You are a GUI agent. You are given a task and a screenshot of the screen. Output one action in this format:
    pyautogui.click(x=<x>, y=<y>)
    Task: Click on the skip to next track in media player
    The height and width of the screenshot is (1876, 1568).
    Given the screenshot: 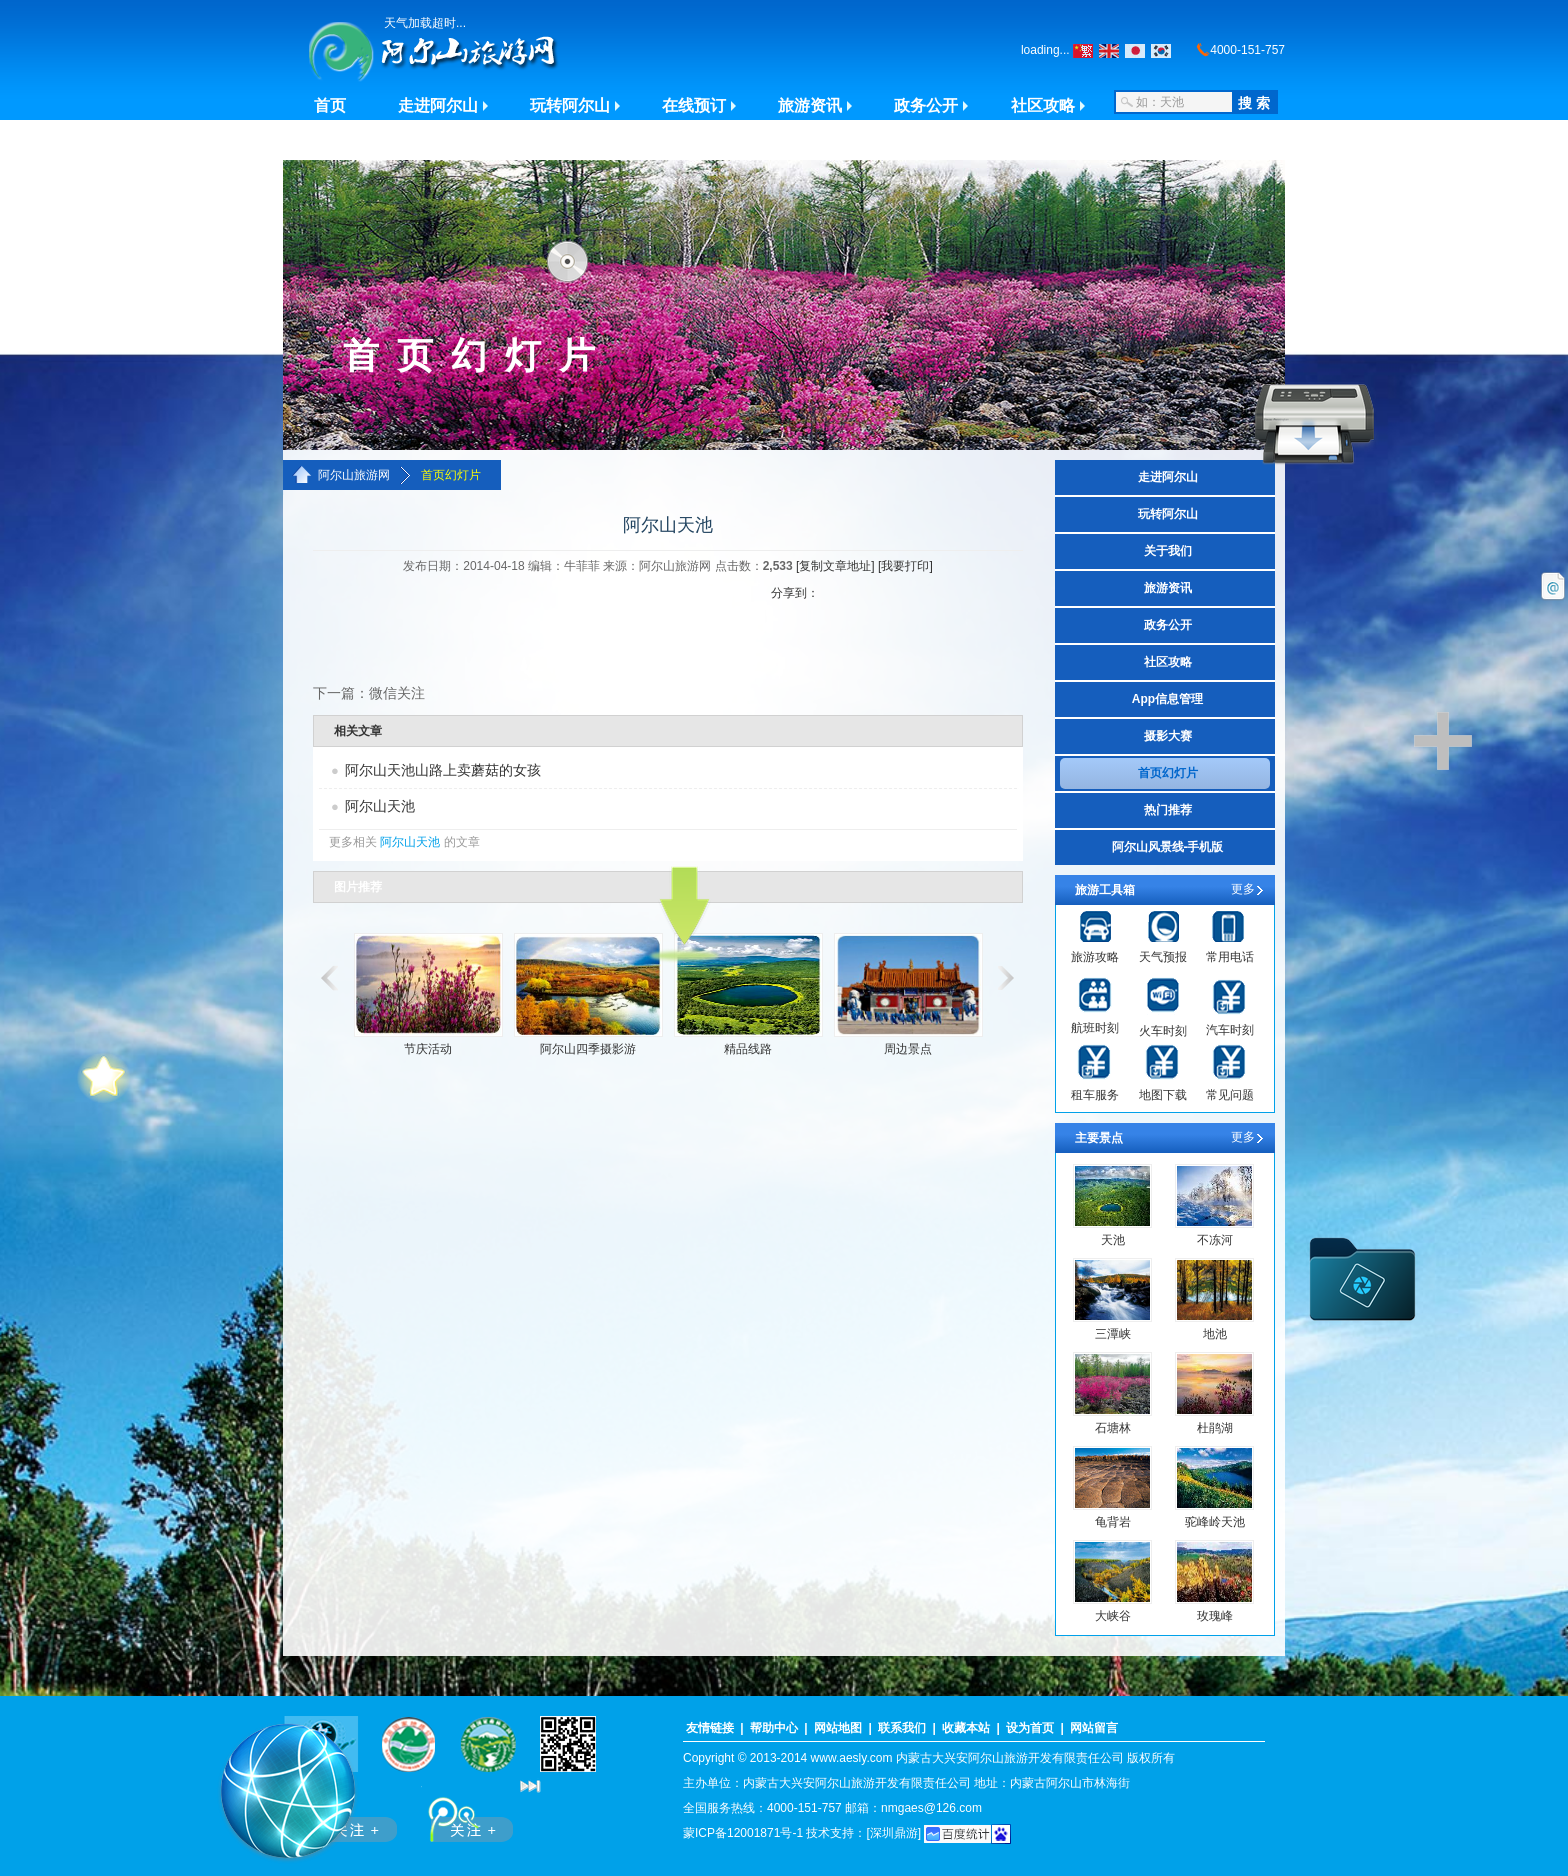 What is the action you would take?
    pyautogui.click(x=530, y=1786)
    